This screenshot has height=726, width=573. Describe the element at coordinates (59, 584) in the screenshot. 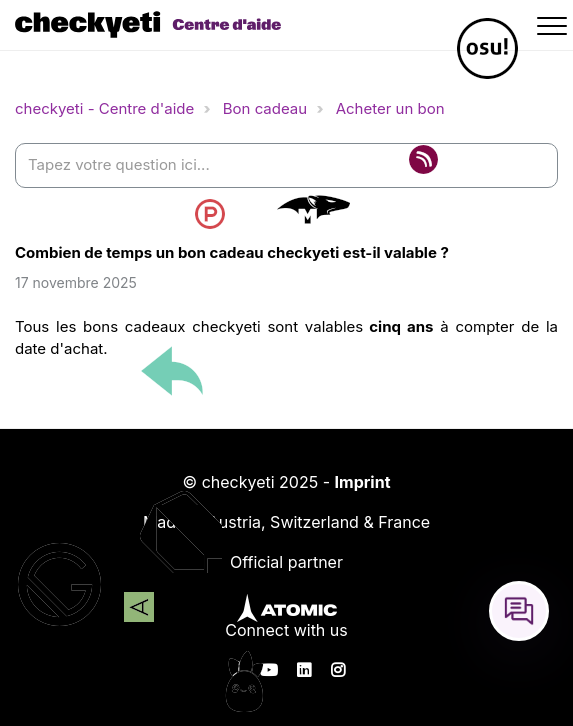

I see `Gatsby framework logo` at that location.